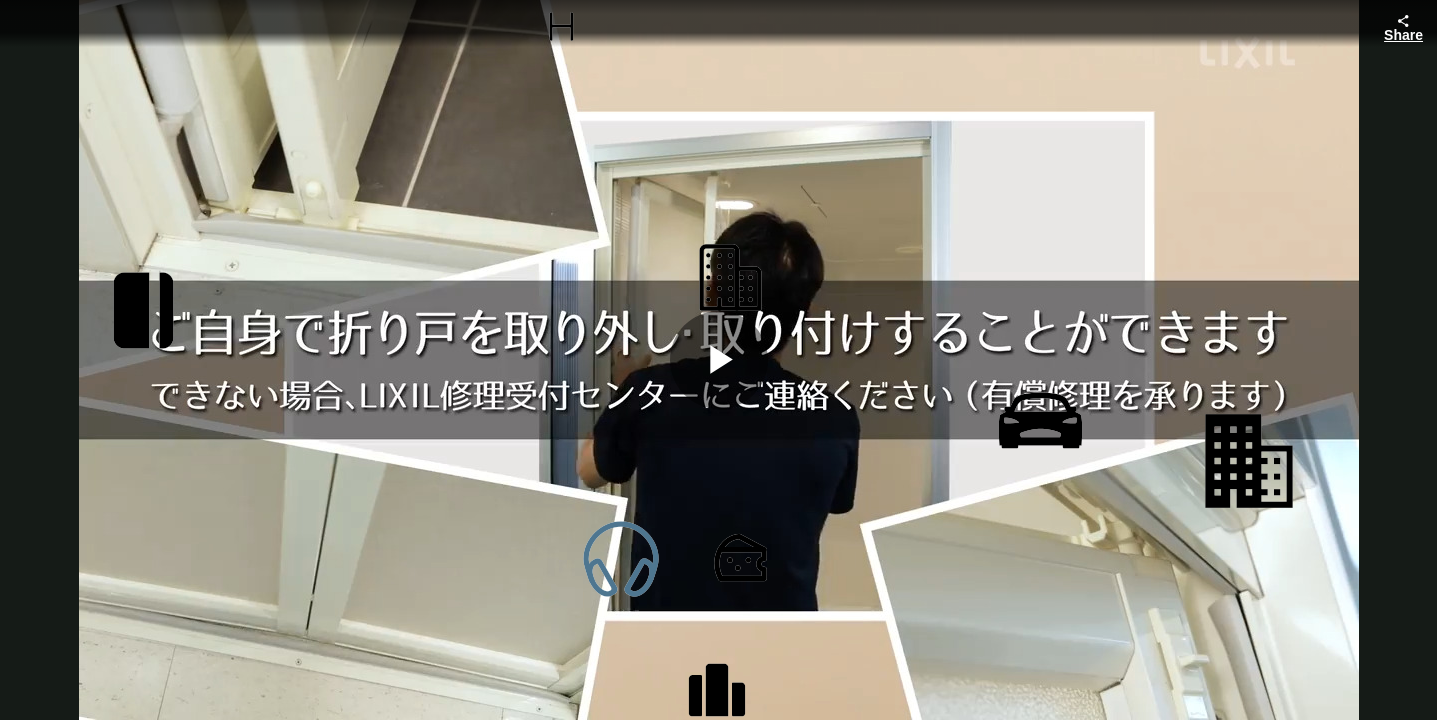 Image resolution: width=1437 pixels, height=720 pixels. I want to click on contact customer support, so click(621, 559).